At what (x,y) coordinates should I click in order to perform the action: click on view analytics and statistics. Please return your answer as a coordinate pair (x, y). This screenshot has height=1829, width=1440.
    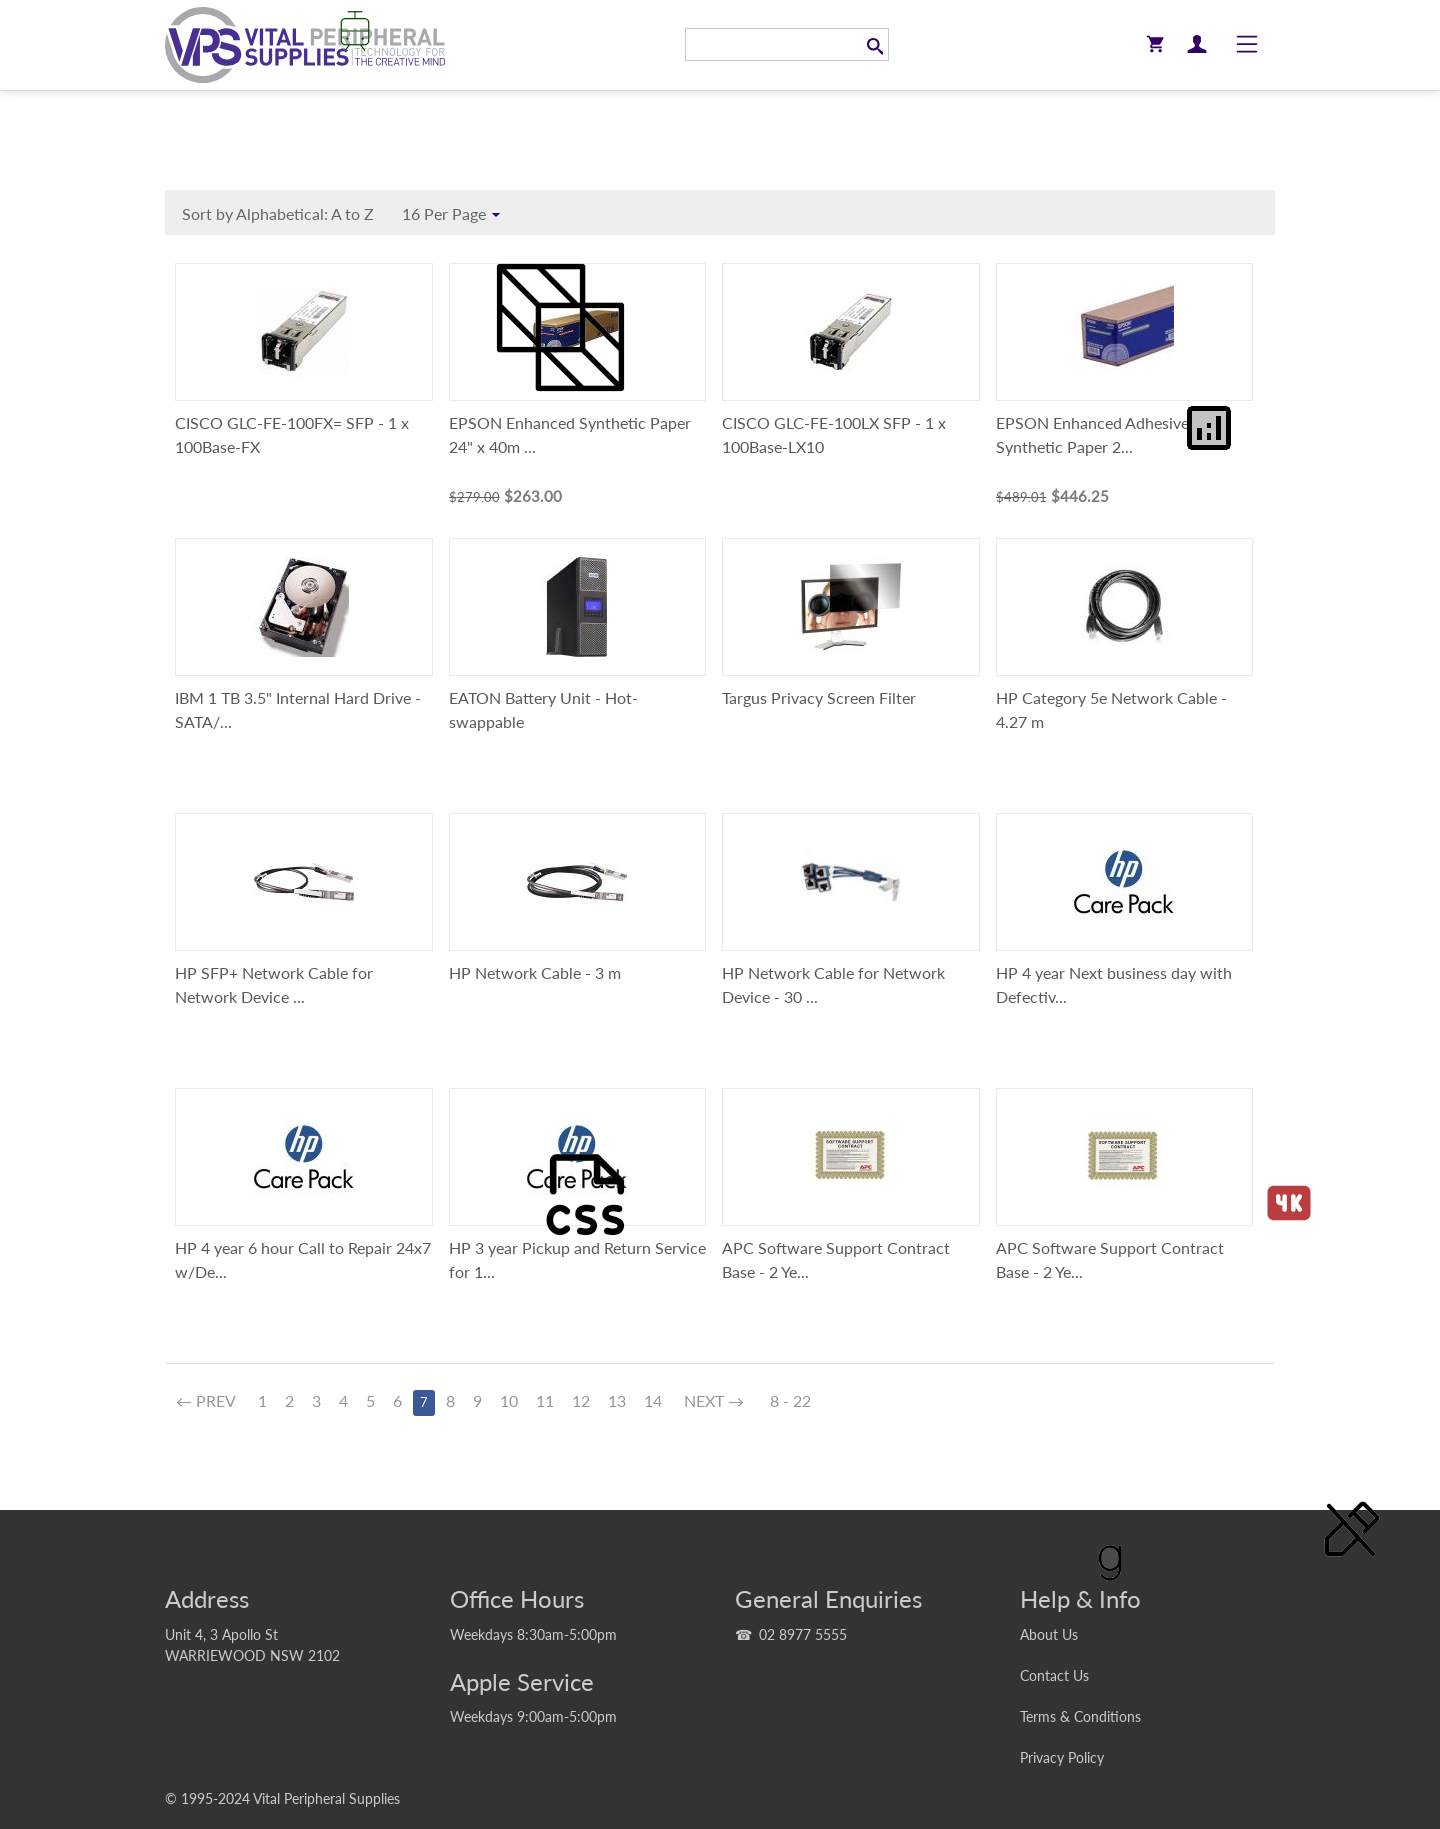
    Looking at the image, I should click on (1209, 428).